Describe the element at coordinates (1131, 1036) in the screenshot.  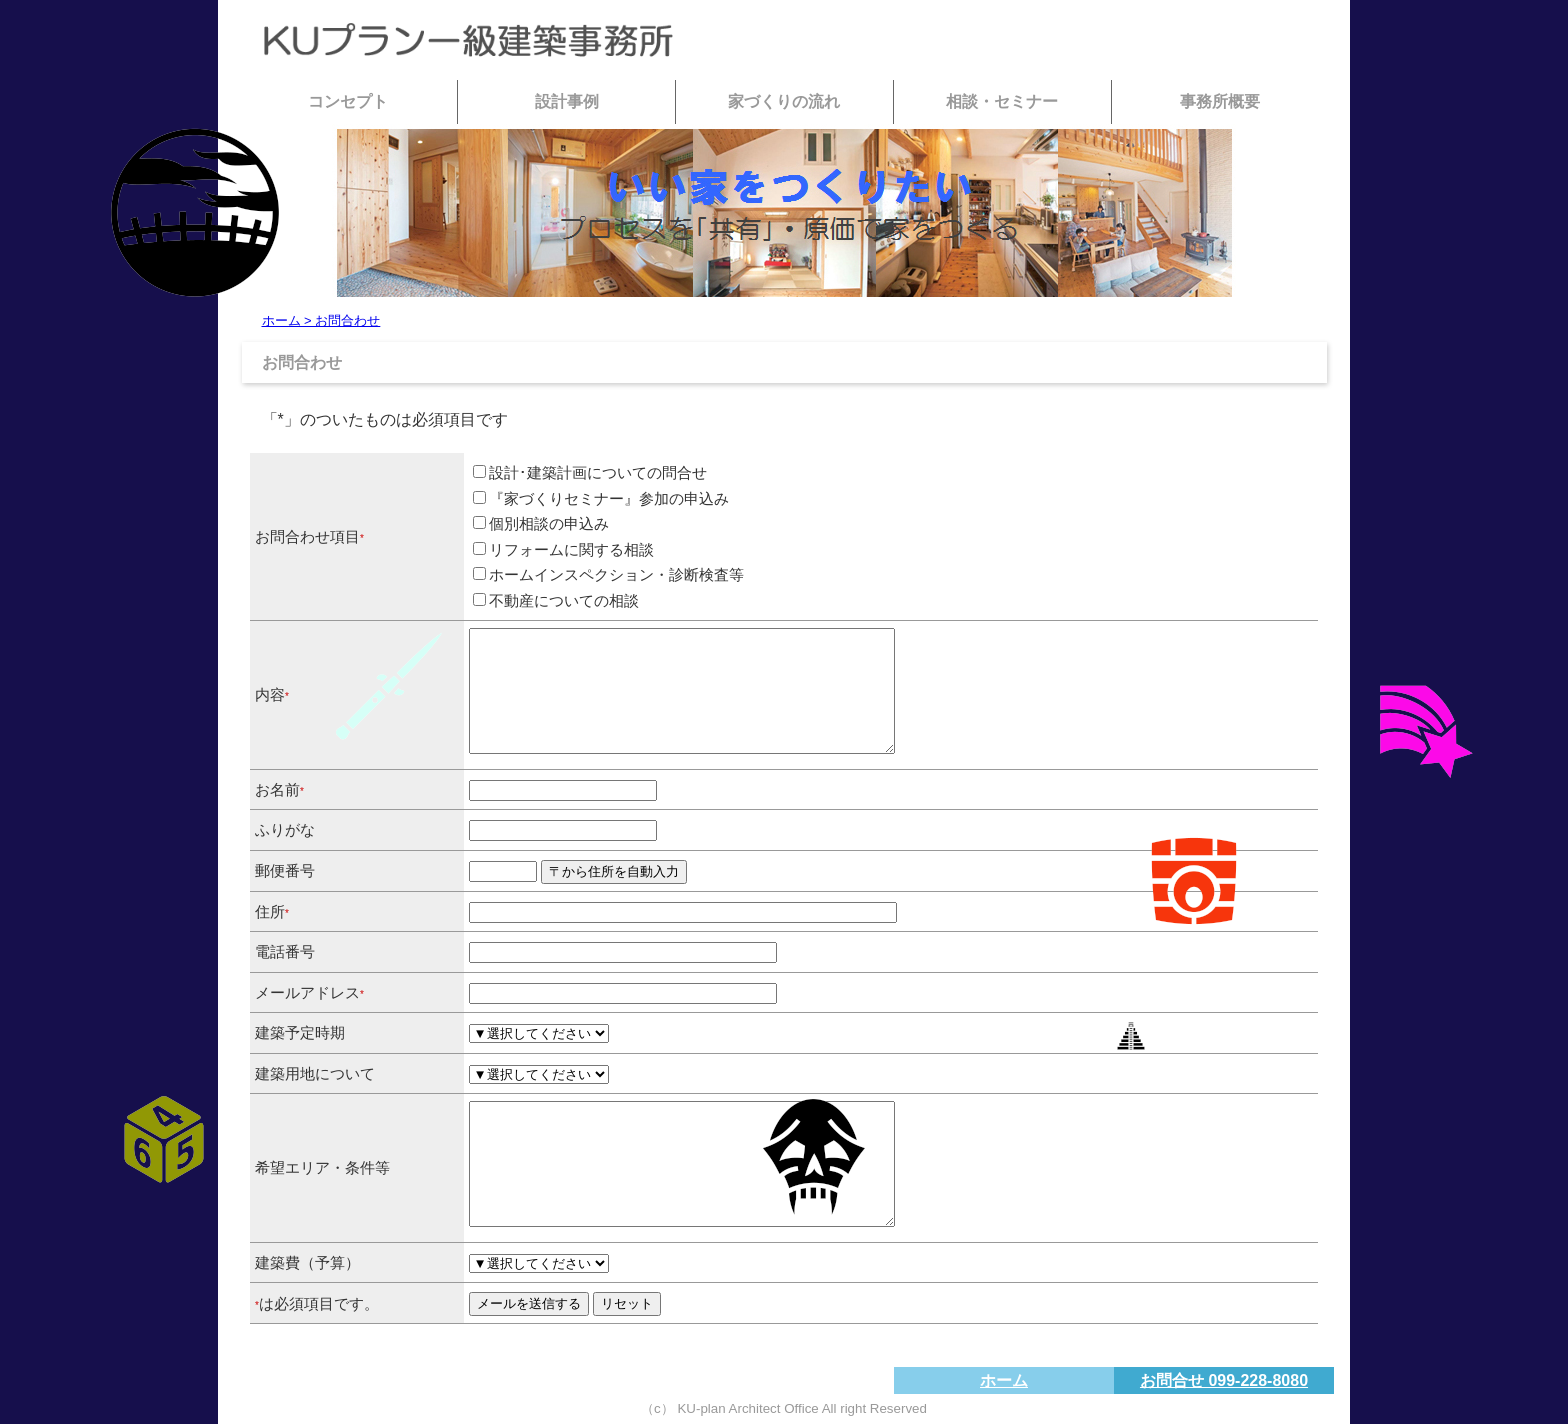
I see `explore ancient civilizations or history content` at that location.